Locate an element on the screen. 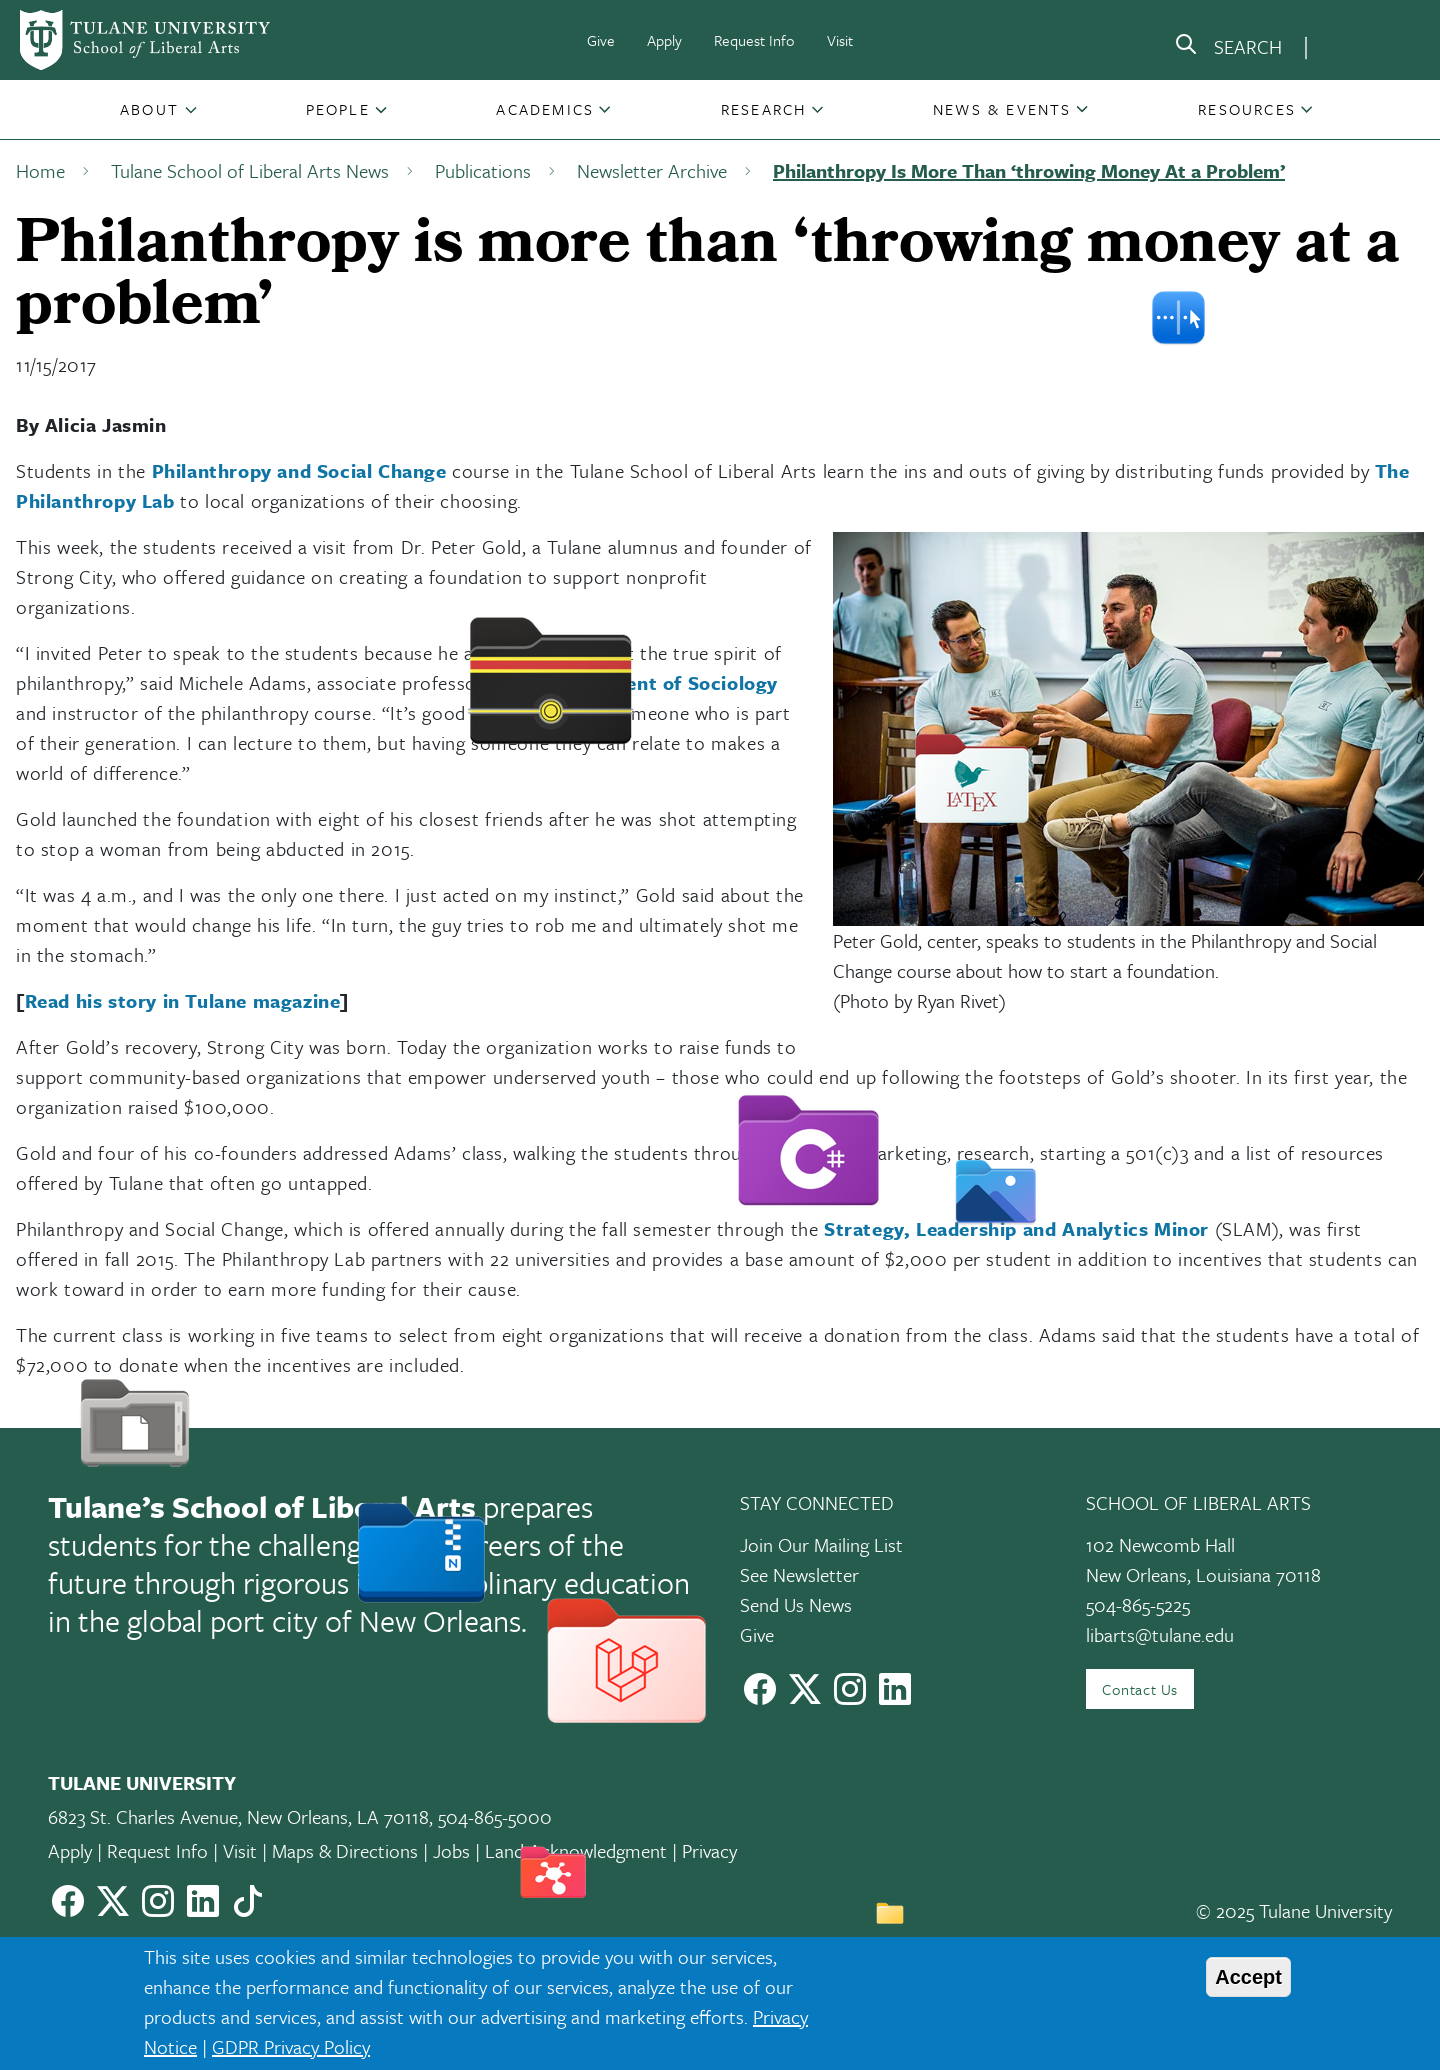 The width and height of the screenshot is (1440, 2070). open folder to view contents is located at coordinates (890, 1914).